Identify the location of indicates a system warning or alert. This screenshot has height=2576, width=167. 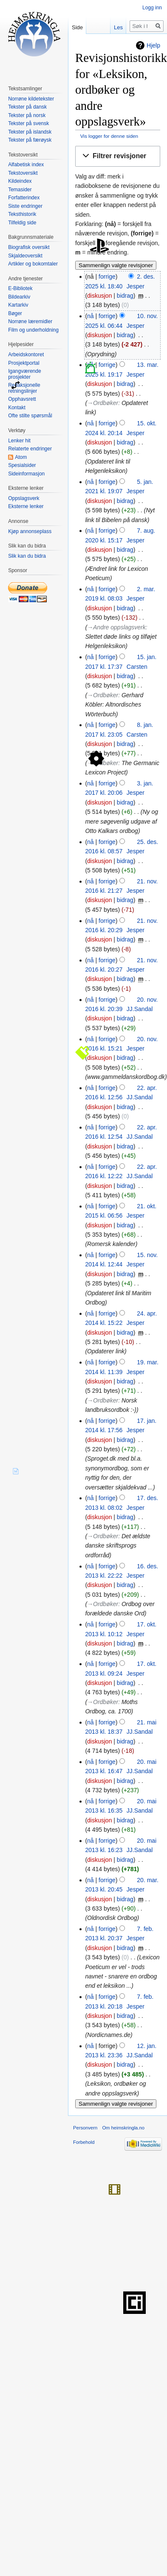
(90, 367).